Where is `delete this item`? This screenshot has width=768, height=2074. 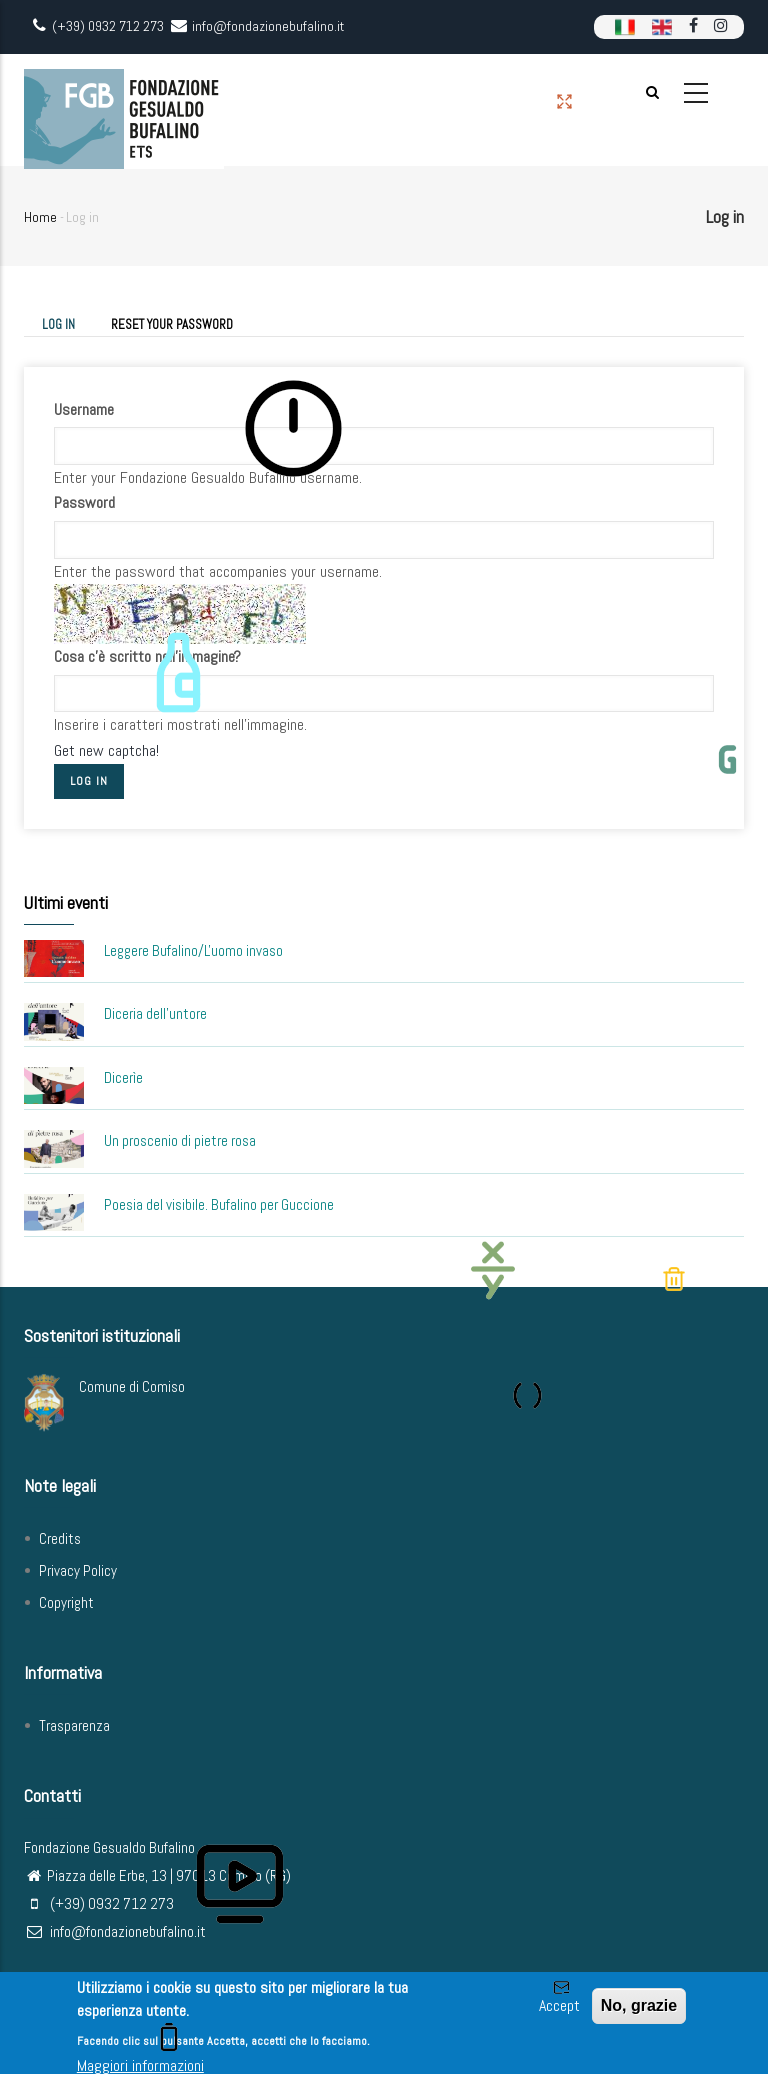
delete this item is located at coordinates (674, 1279).